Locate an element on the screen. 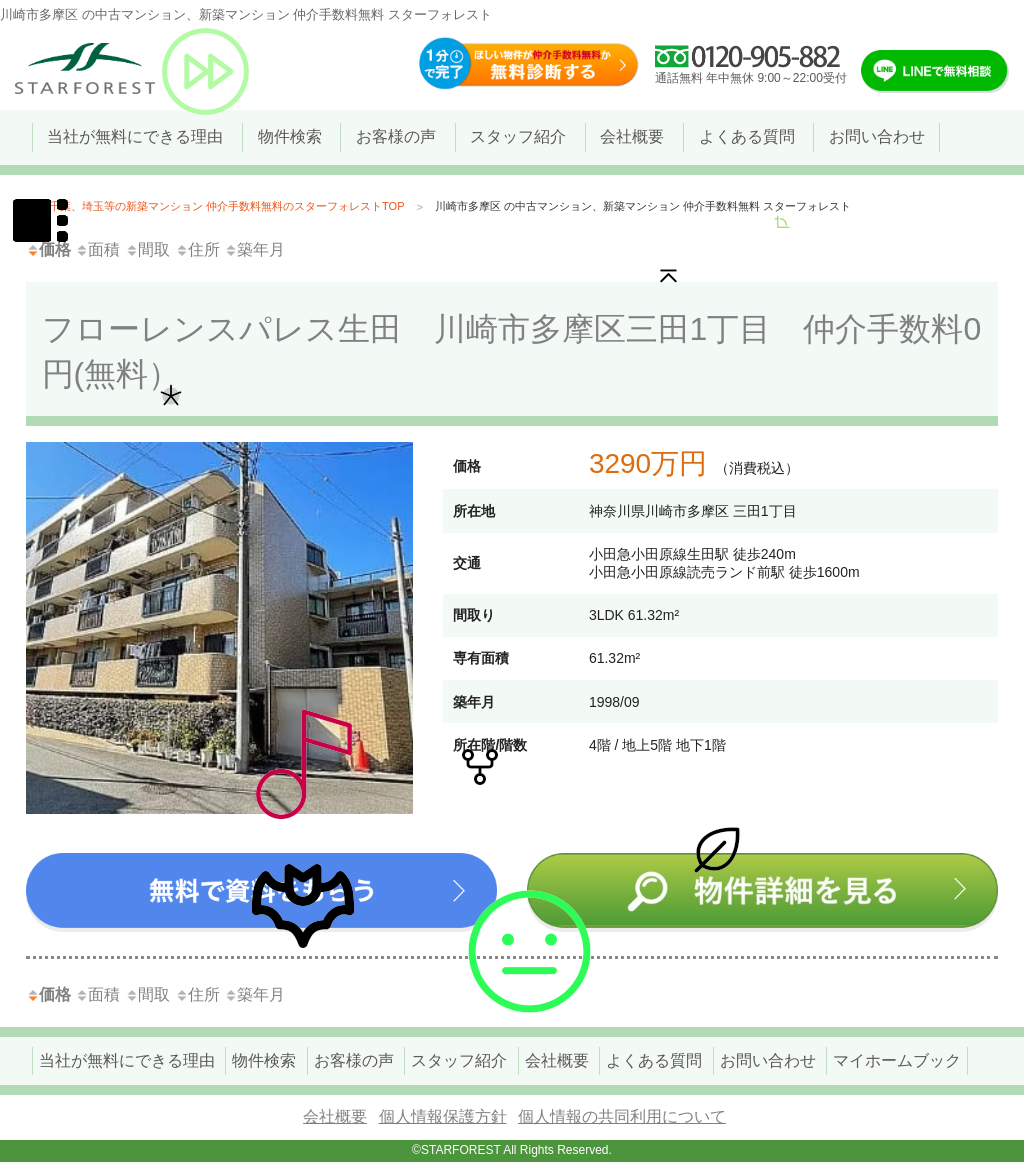 The image size is (1024, 1168). skip forward in media playback is located at coordinates (205, 71).